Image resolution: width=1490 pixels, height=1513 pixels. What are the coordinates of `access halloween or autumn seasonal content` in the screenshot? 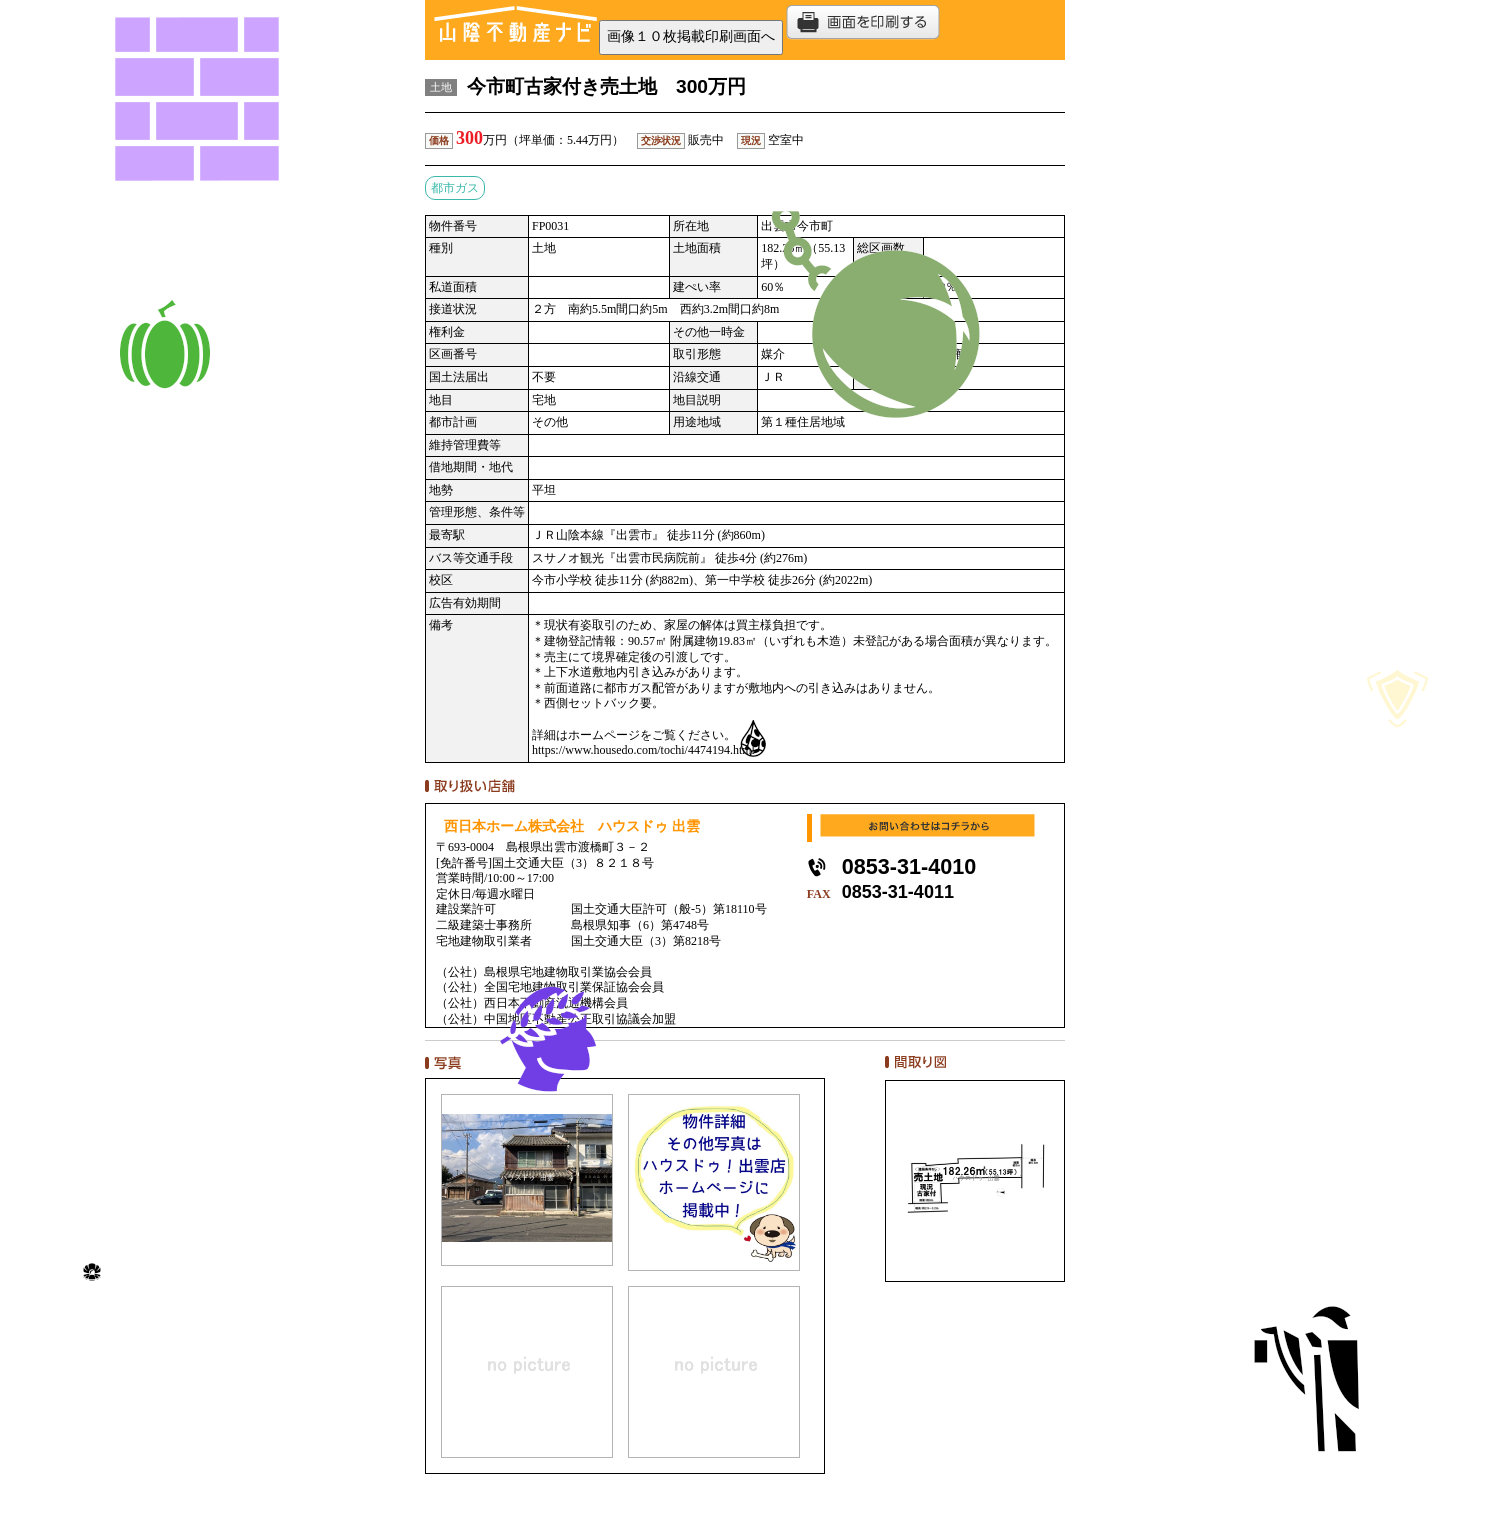 It's located at (165, 344).